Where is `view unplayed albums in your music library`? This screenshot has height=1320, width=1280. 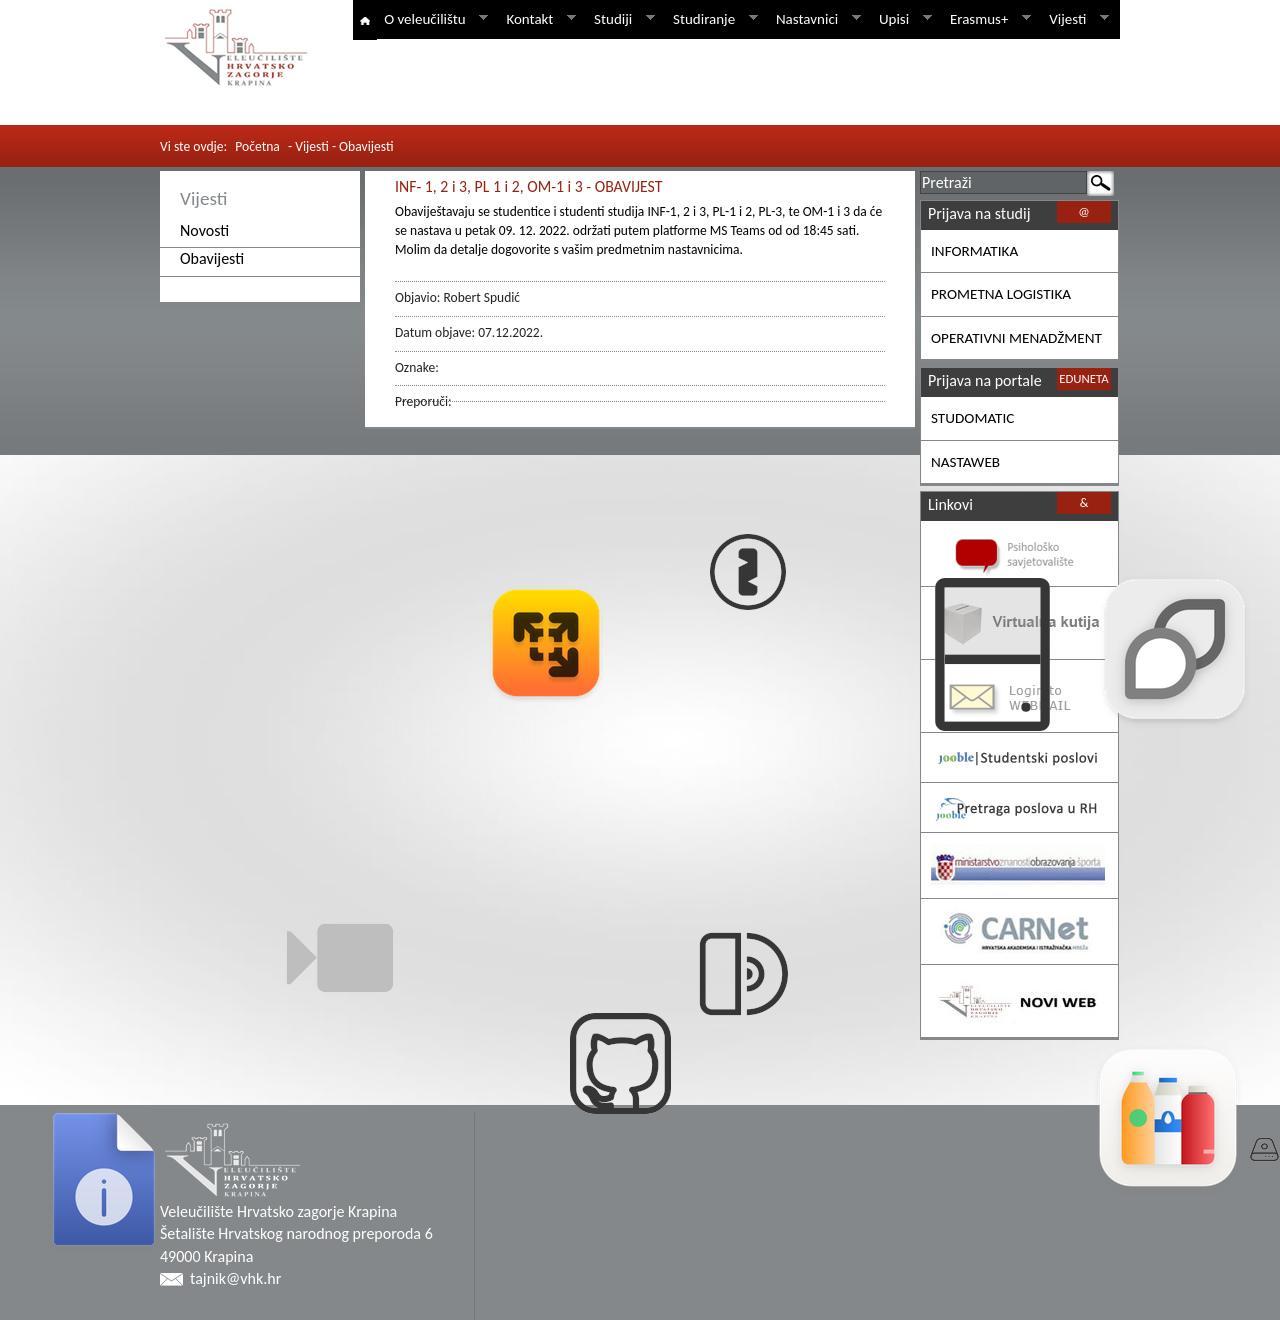
view unplayed albums in your music library is located at coordinates (741, 974).